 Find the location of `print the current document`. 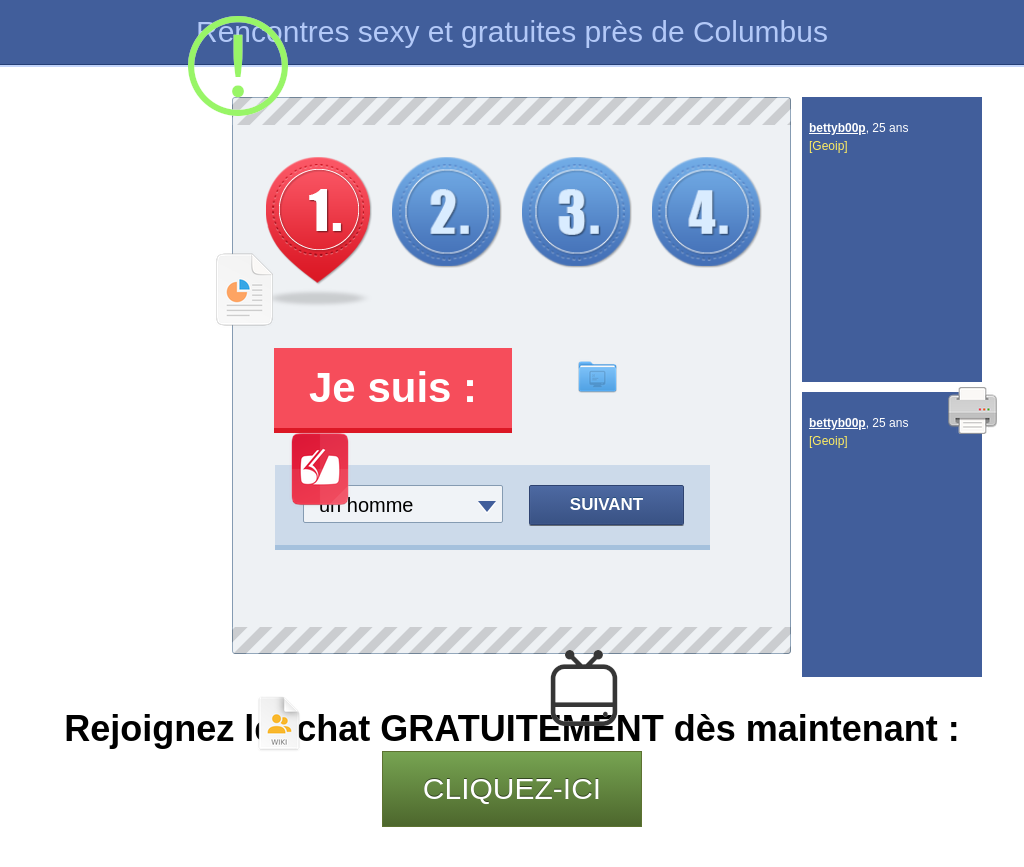

print the current document is located at coordinates (972, 410).